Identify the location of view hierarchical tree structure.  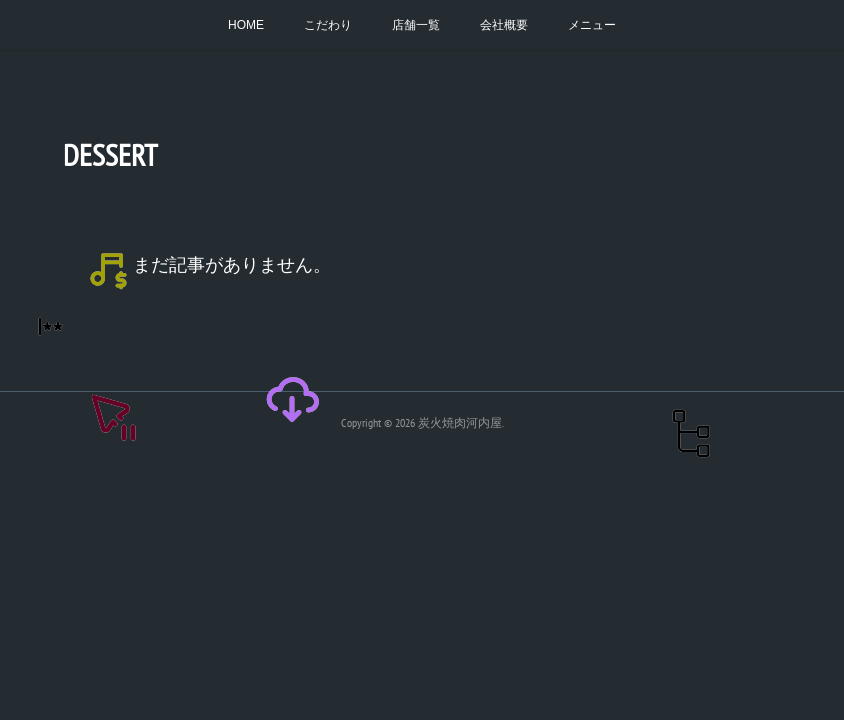
(689, 433).